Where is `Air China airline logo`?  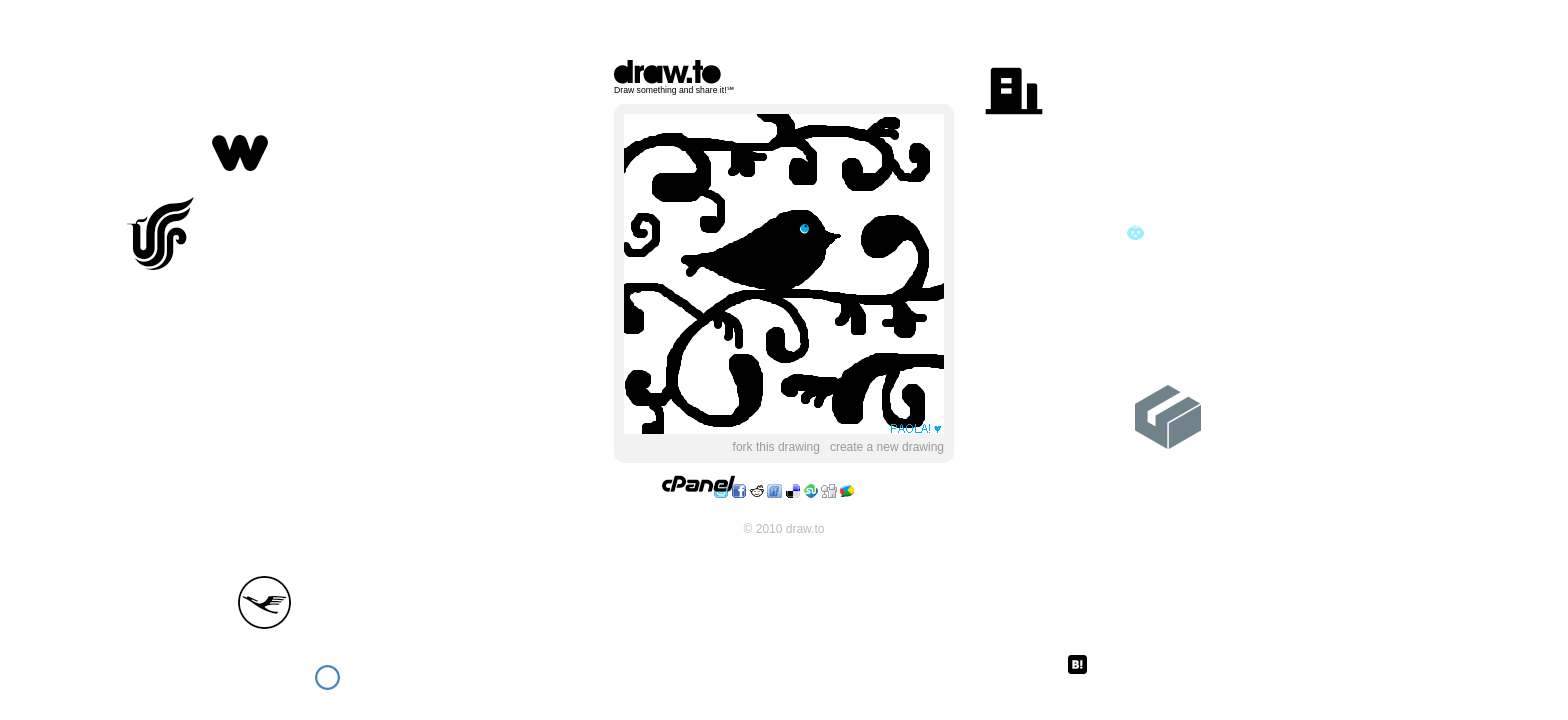 Air China airline logo is located at coordinates (160, 233).